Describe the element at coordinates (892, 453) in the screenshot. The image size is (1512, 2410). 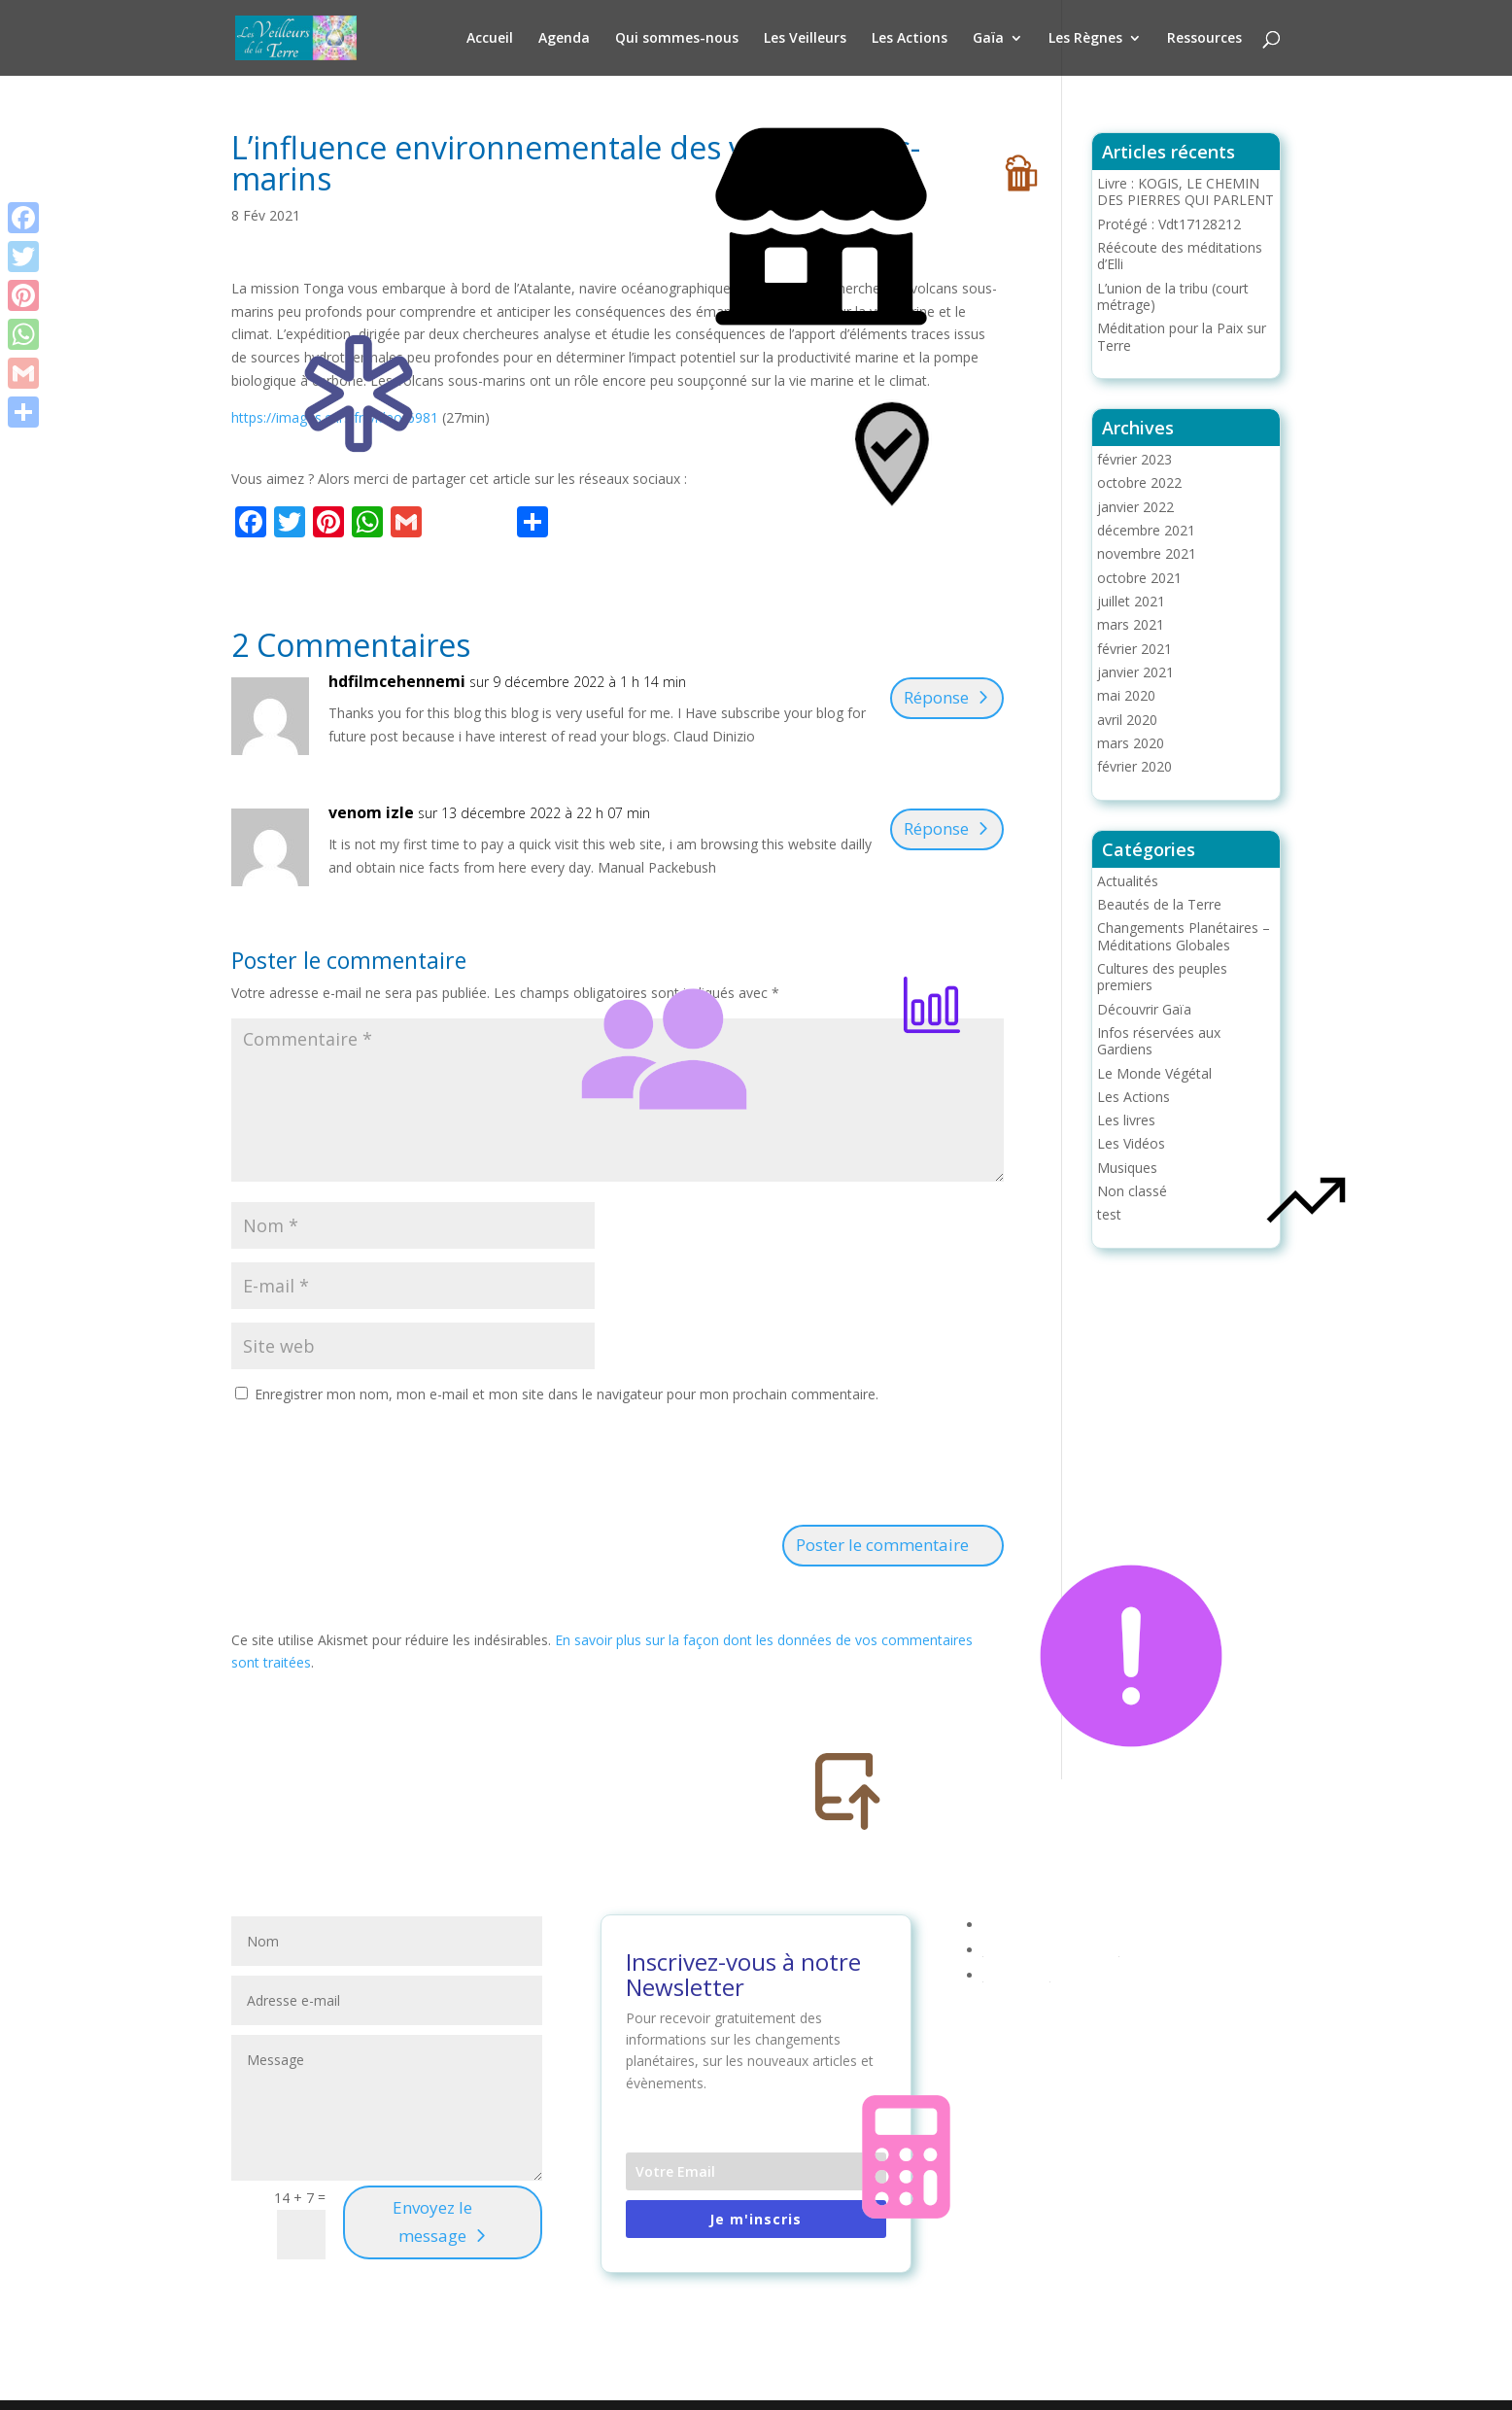
I see `confirm or select a voting location` at that location.